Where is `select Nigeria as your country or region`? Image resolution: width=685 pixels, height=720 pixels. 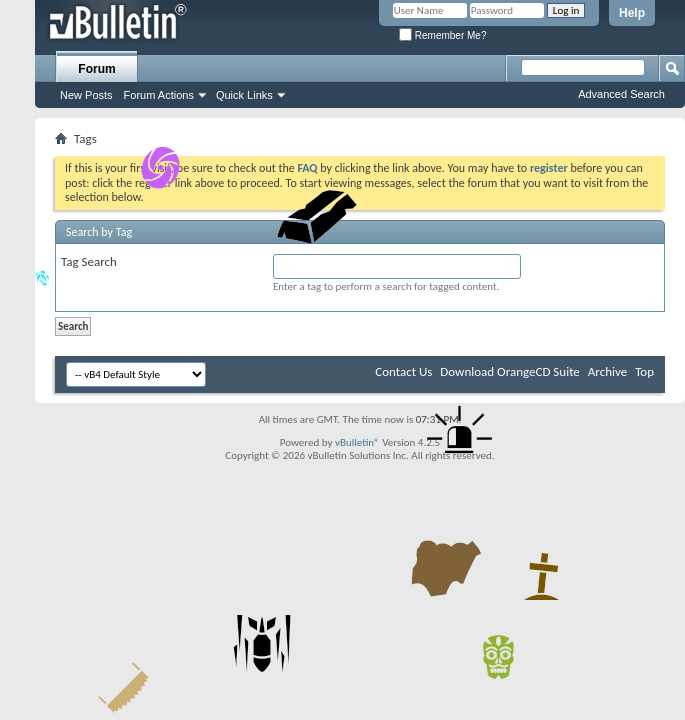 select Nigeria as your country or region is located at coordinates (446, 568).